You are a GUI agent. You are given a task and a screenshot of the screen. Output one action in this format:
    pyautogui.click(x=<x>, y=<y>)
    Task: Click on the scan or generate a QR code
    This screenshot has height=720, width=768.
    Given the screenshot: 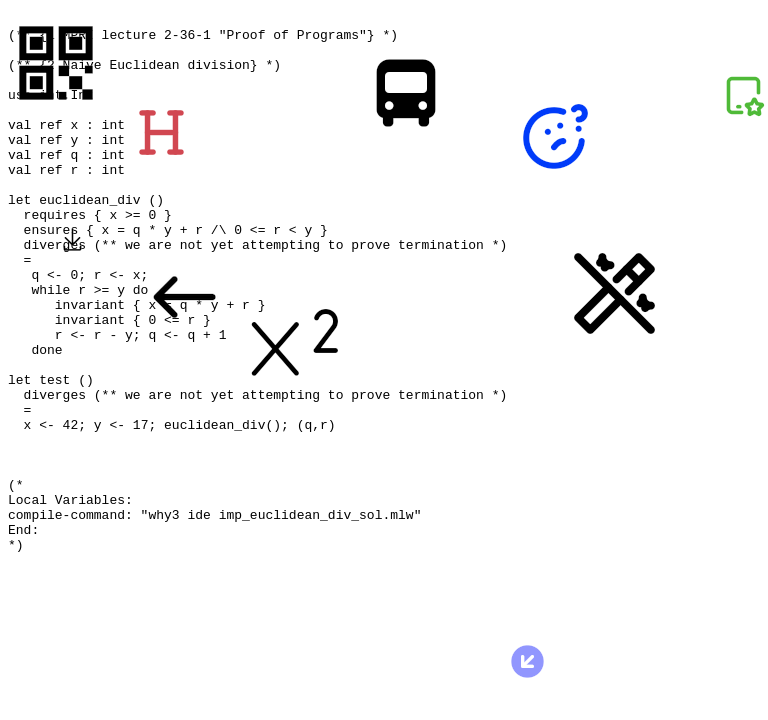 What is the action you would take?
    pyautogui.click(x=56, y=63)
    